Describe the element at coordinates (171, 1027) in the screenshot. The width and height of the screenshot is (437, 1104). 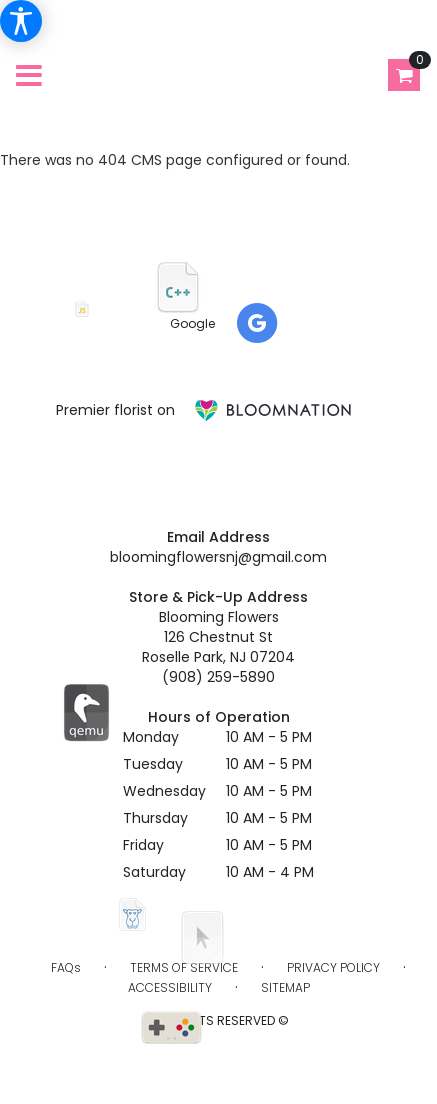
I see `indicates a connected game controller` at that location.